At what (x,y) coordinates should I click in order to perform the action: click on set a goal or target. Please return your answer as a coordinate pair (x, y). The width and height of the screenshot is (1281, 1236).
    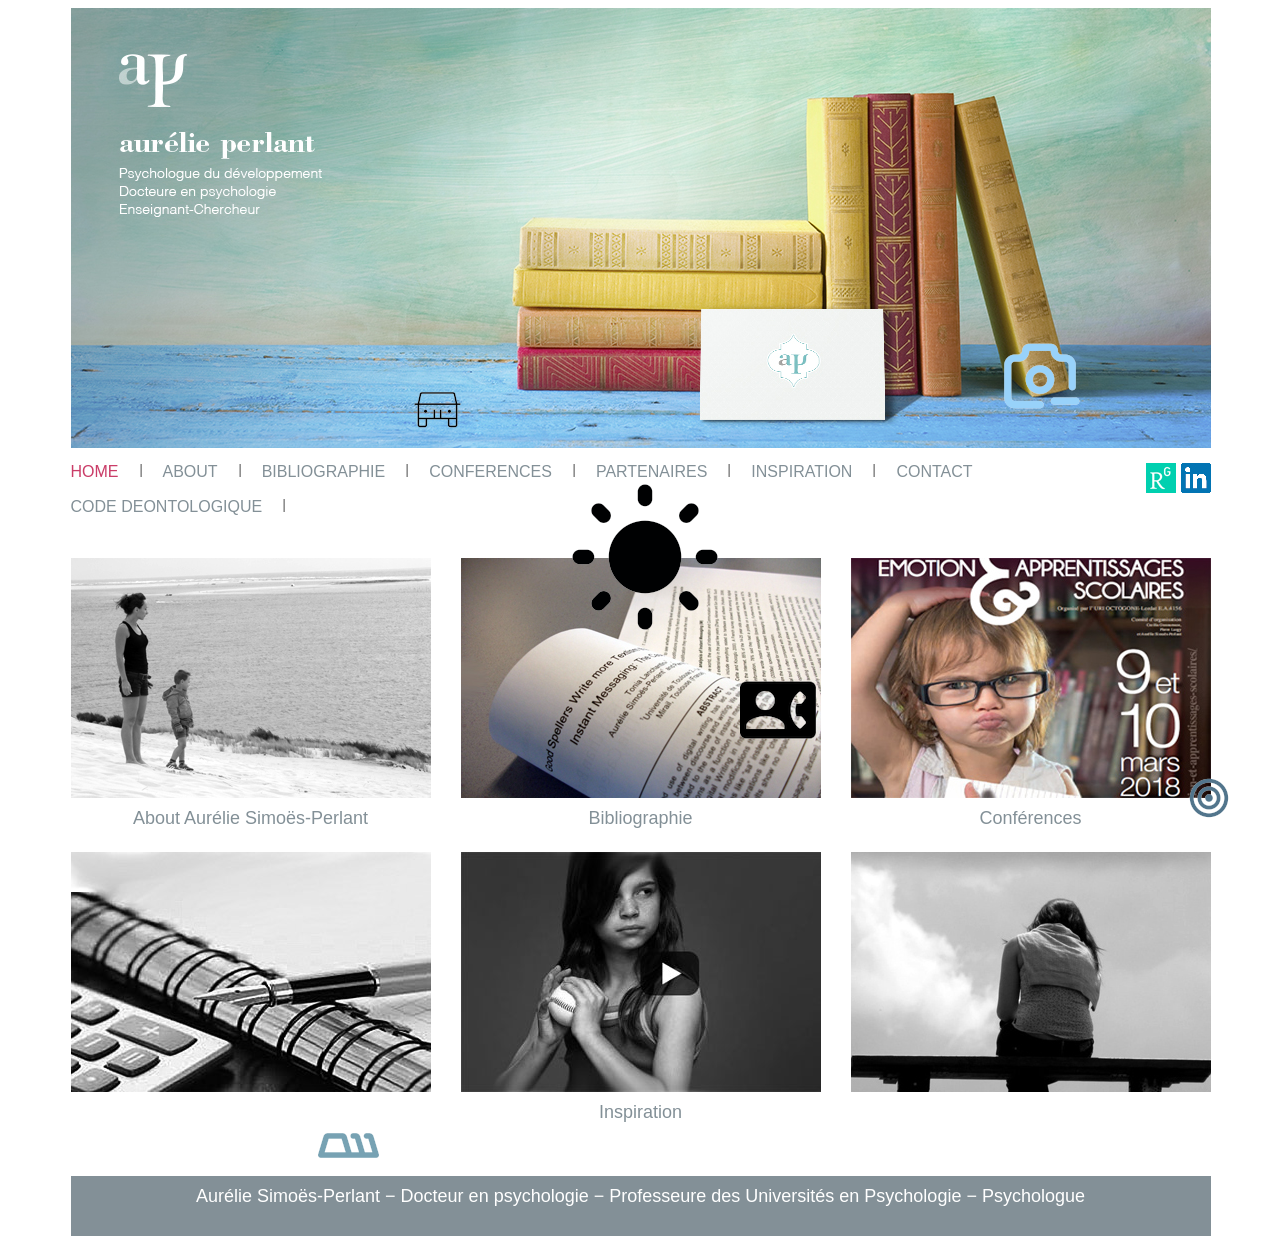
    Looking at the image, I should click on (1209, 798).